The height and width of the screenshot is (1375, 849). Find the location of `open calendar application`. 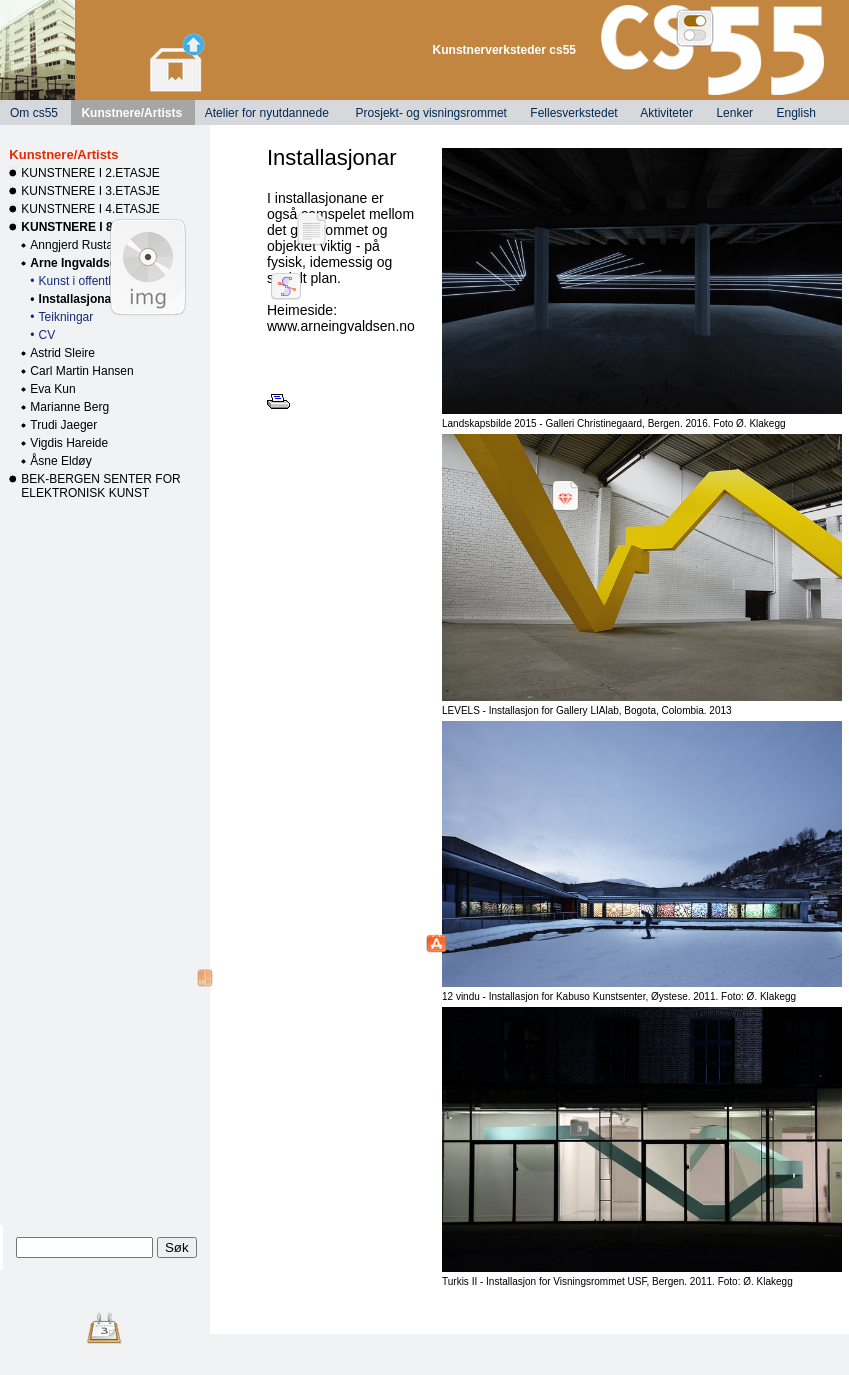

open calendar application is located at coordinates (104, 1330).